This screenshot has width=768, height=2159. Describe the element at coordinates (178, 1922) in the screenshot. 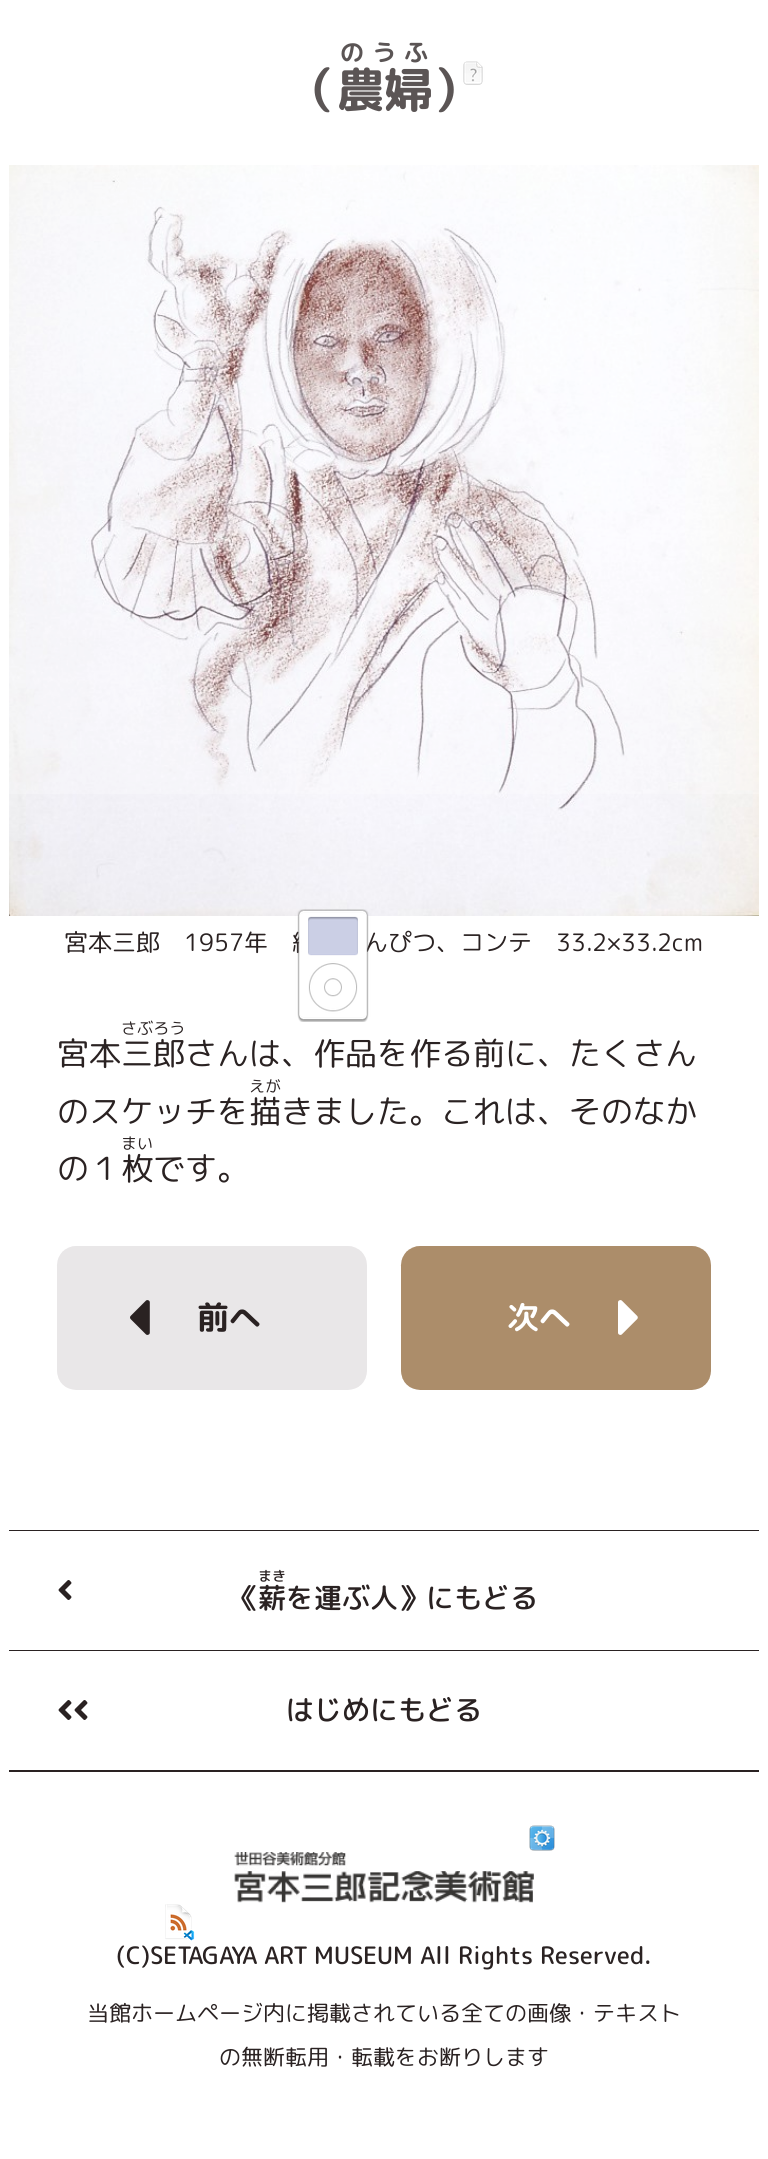

I see `open or edit an xml file in visual studio code` at that location.